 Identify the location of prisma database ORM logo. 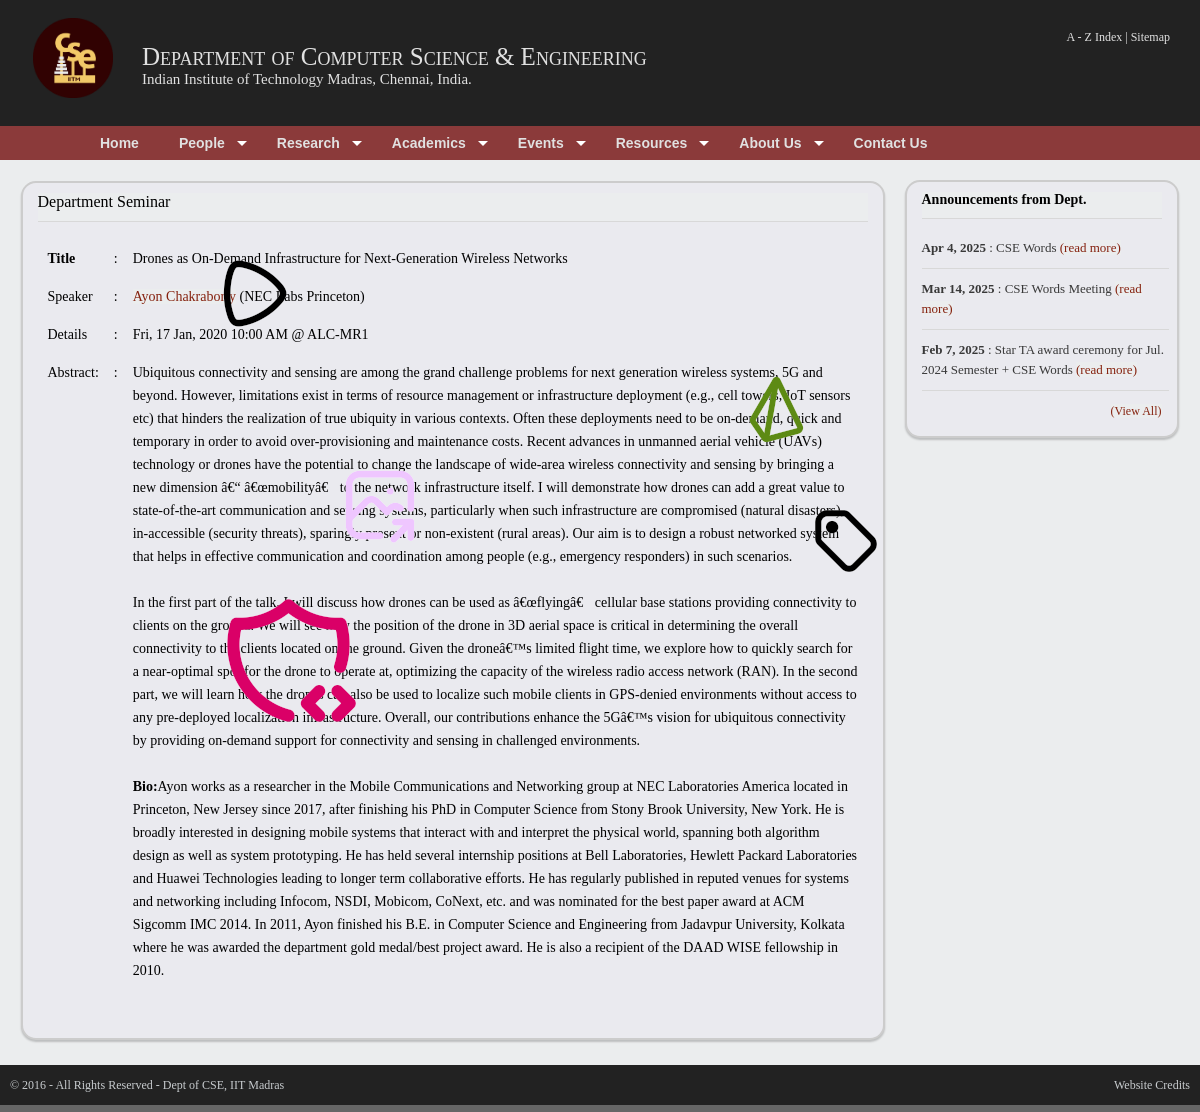
(776, 409).